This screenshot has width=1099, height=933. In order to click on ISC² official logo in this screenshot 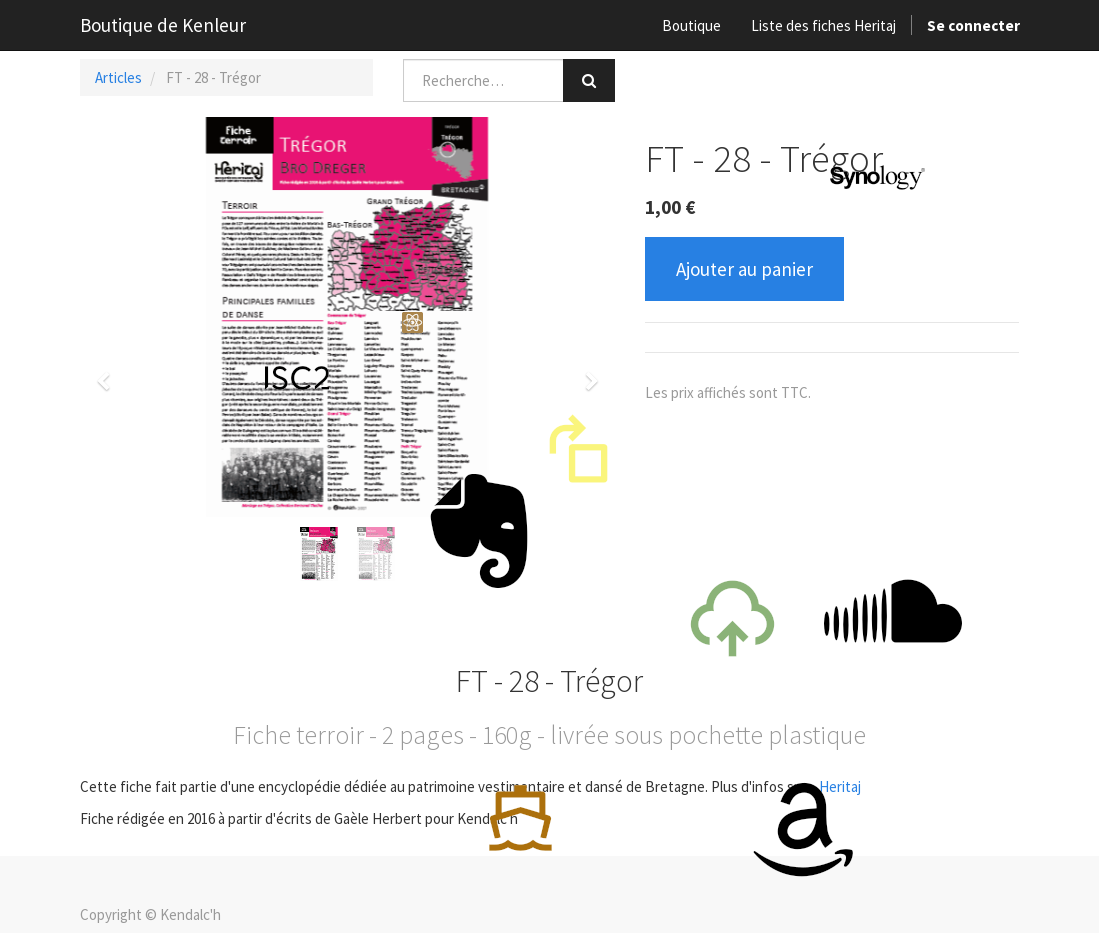, I will do `click(297, 378)`.